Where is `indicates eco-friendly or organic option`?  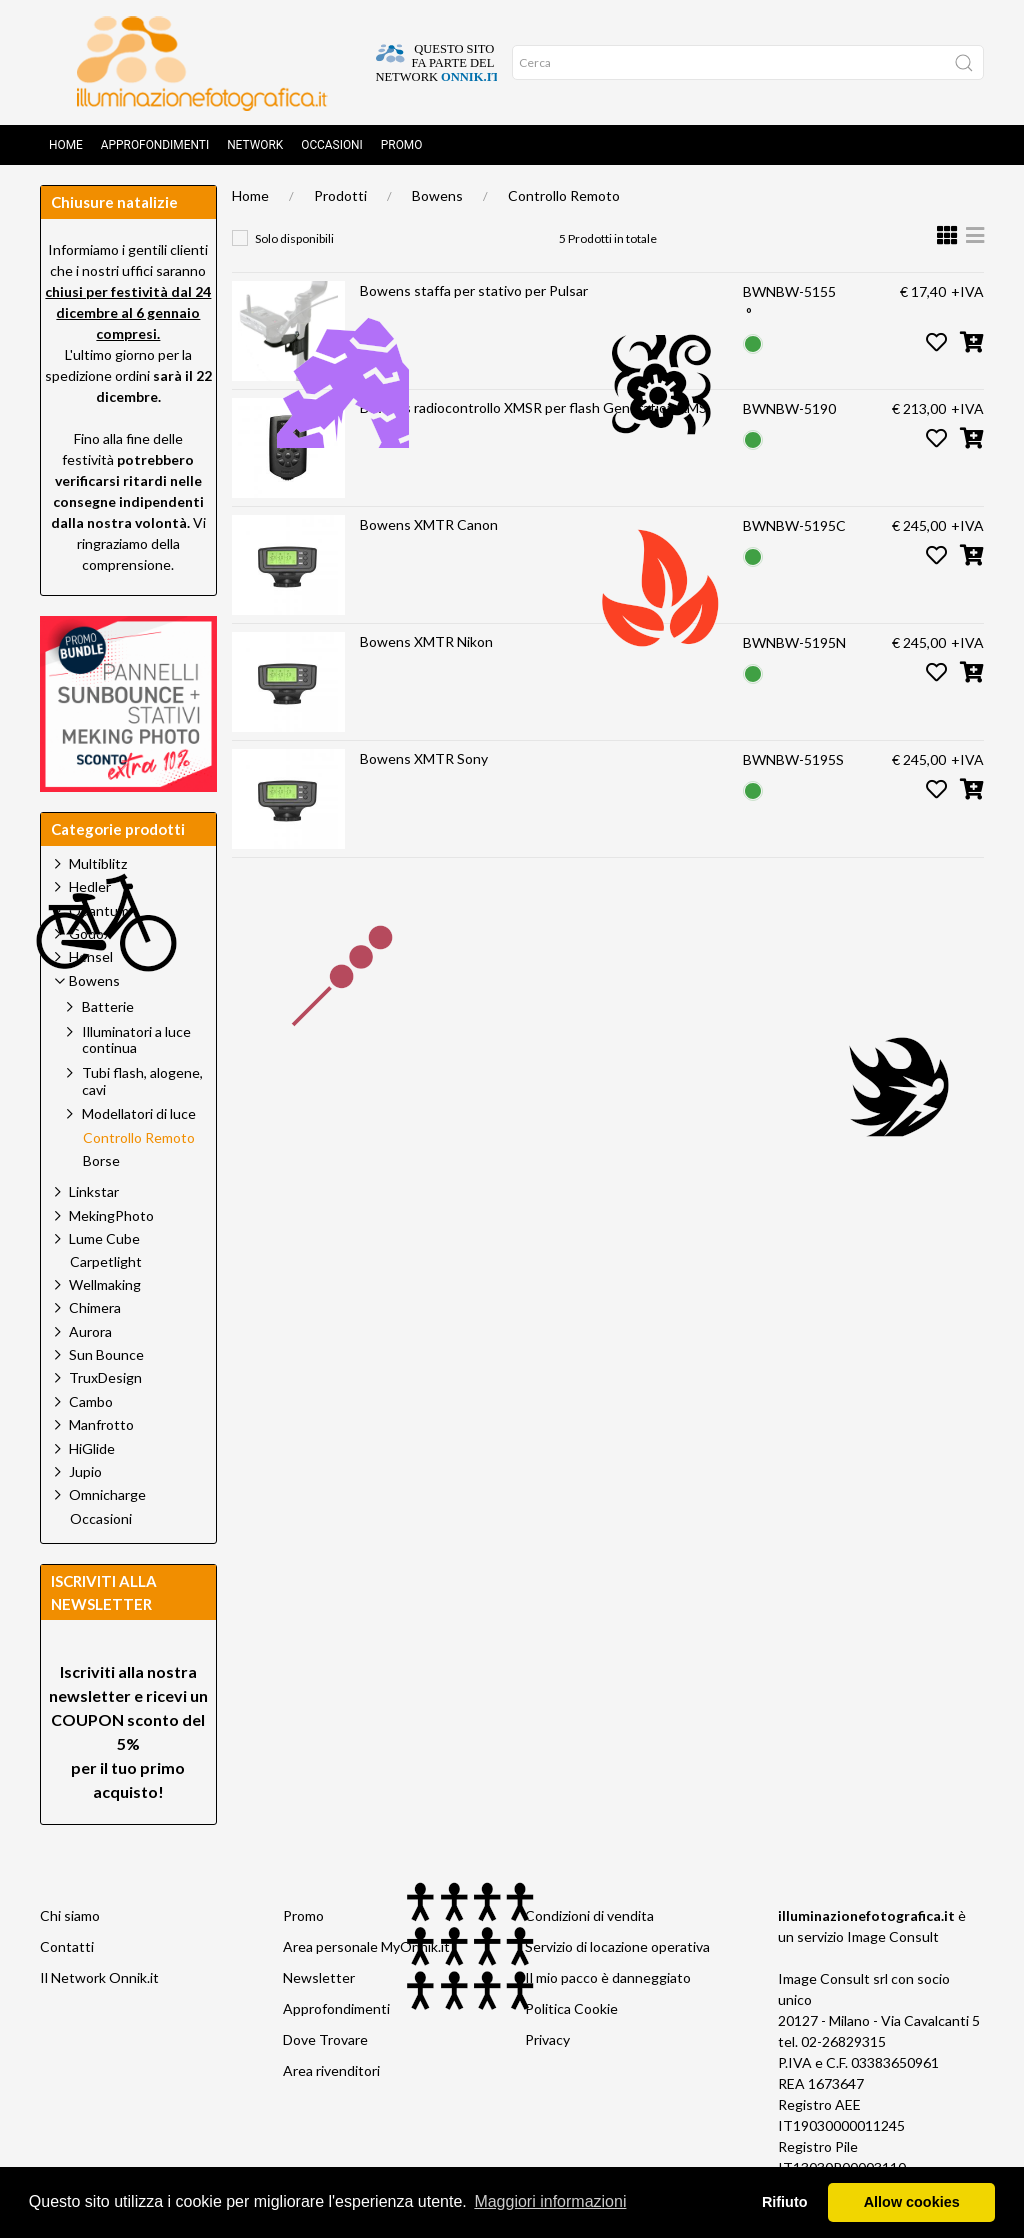 indicates eco-friendly or organic option is located at coordinates (661, 588).